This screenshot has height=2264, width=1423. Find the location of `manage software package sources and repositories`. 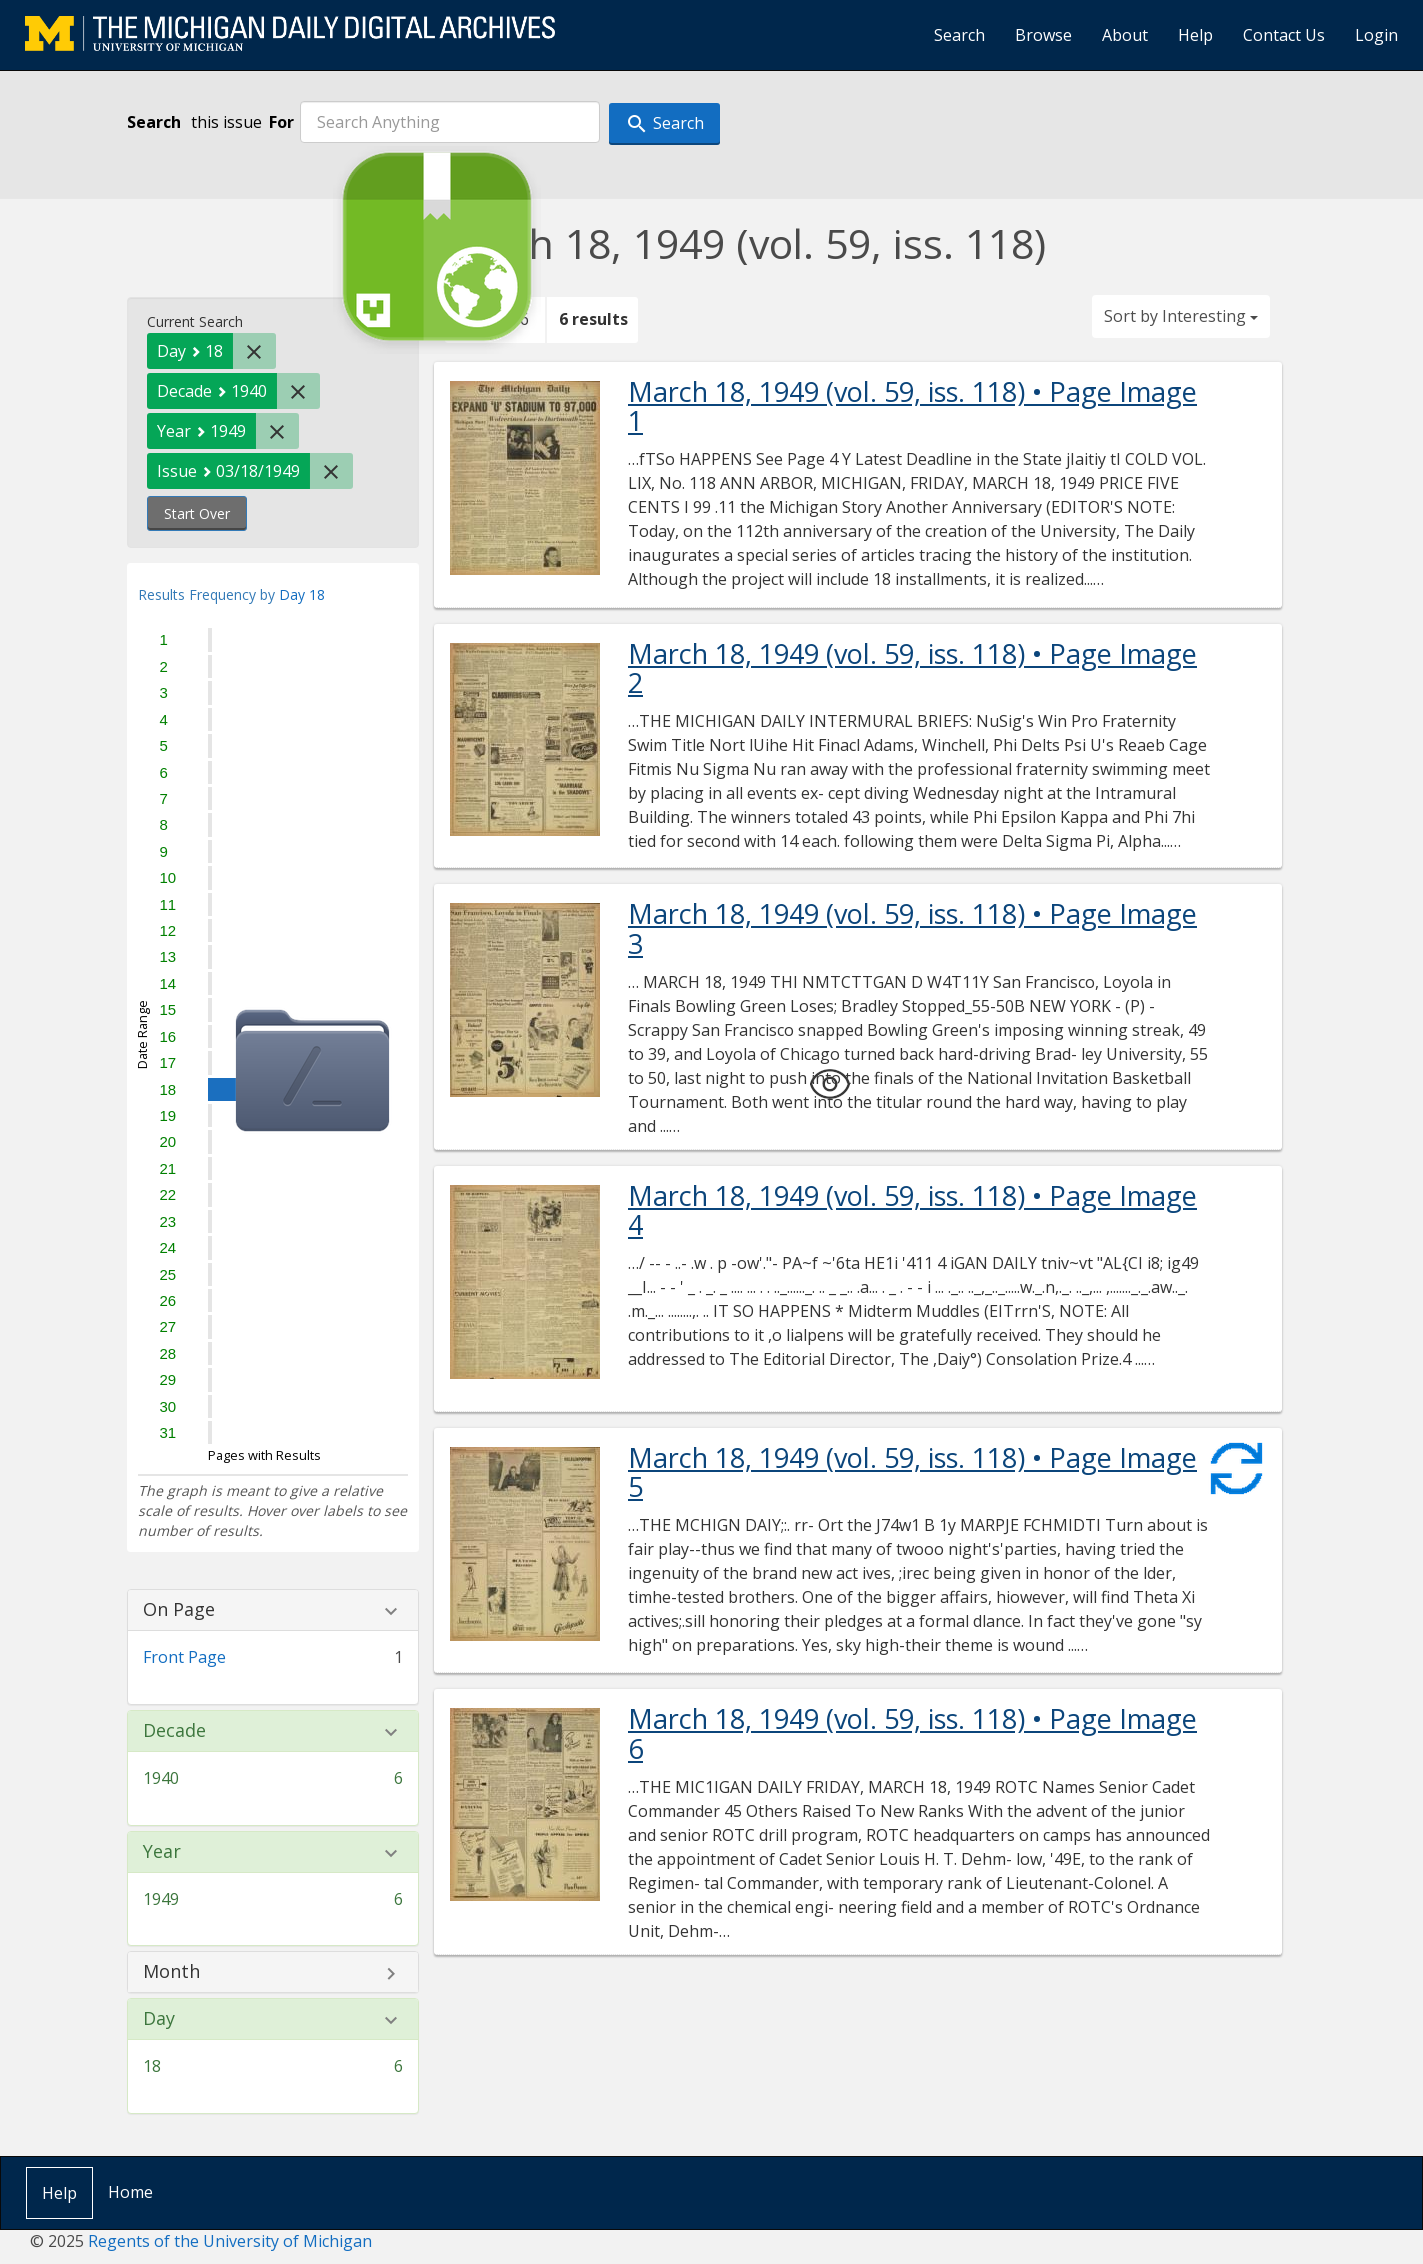

manage software package sources and repositories is located at coordinates (437, 250).